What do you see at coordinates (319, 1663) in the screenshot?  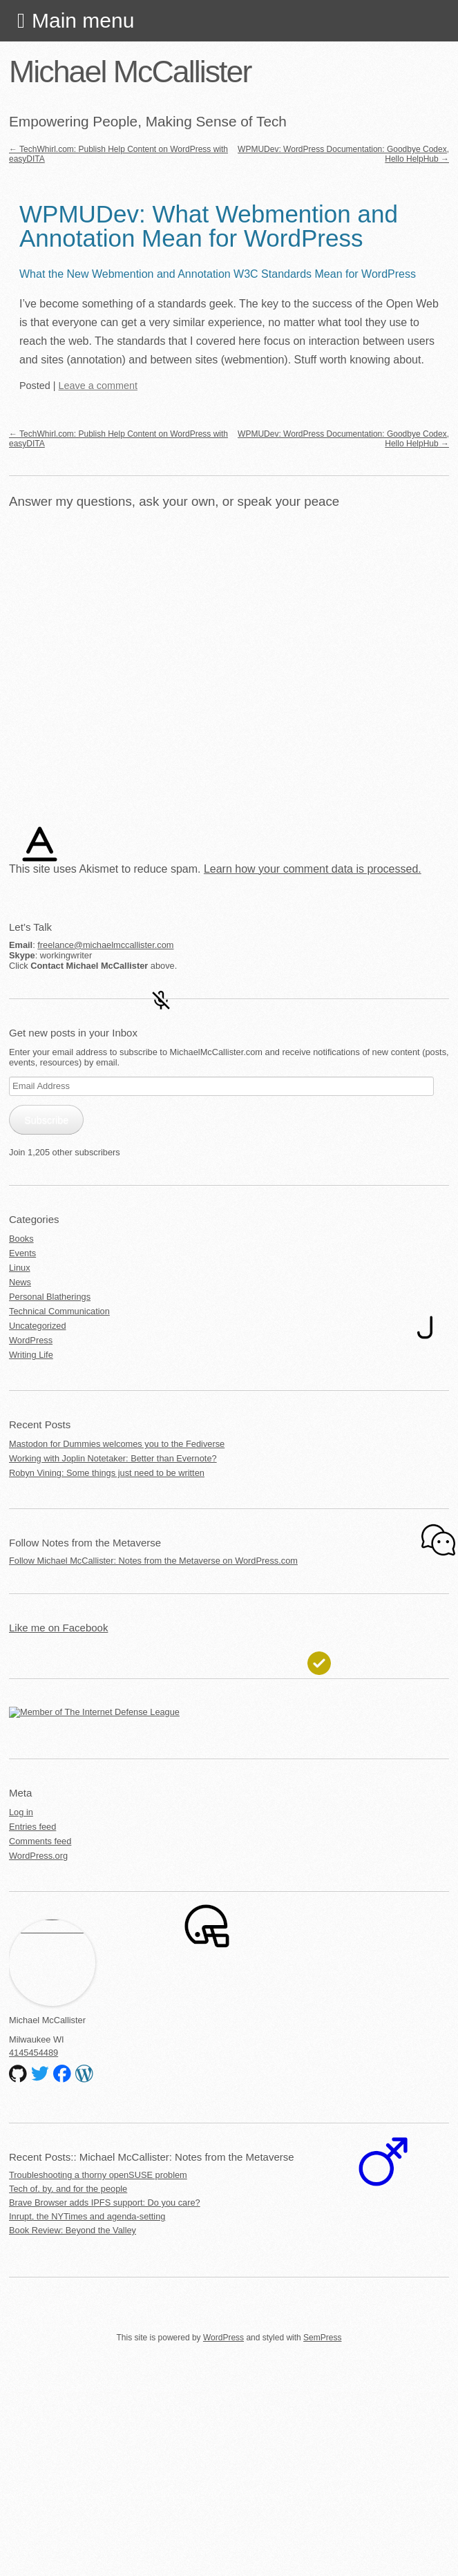 I see `indicates successful completion or confirmation` at bounding box center [319, 1663].